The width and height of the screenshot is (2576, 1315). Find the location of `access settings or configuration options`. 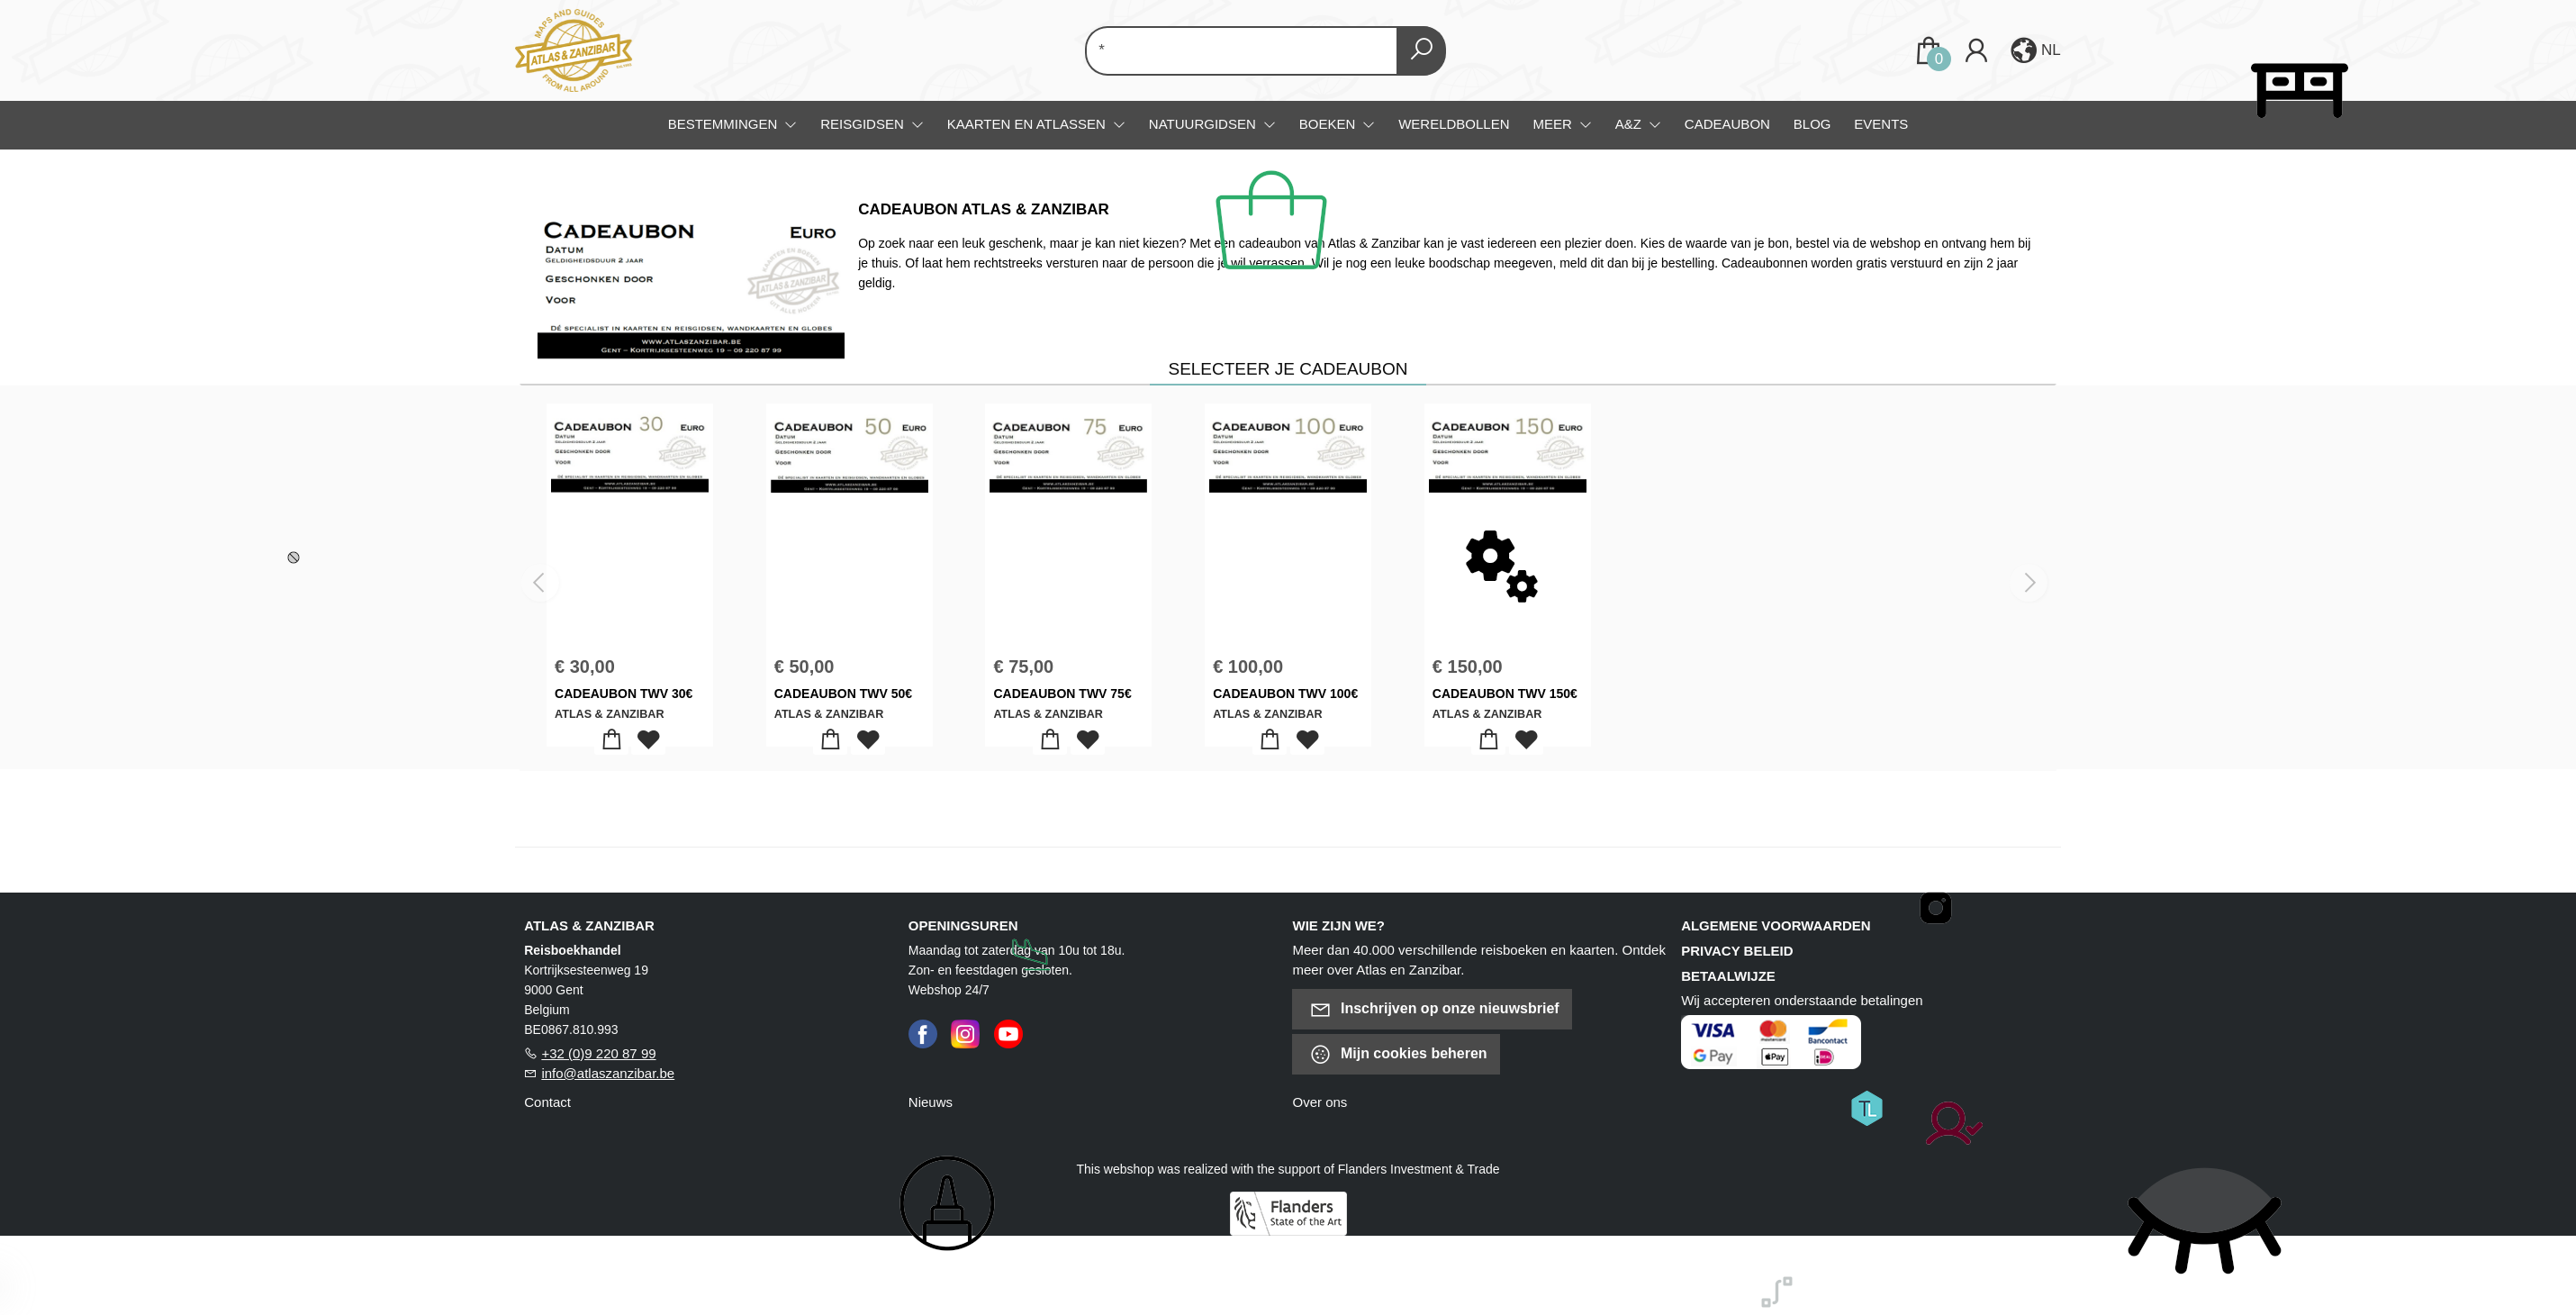

access settings or configuration options is located at coordinates (1502, 567).